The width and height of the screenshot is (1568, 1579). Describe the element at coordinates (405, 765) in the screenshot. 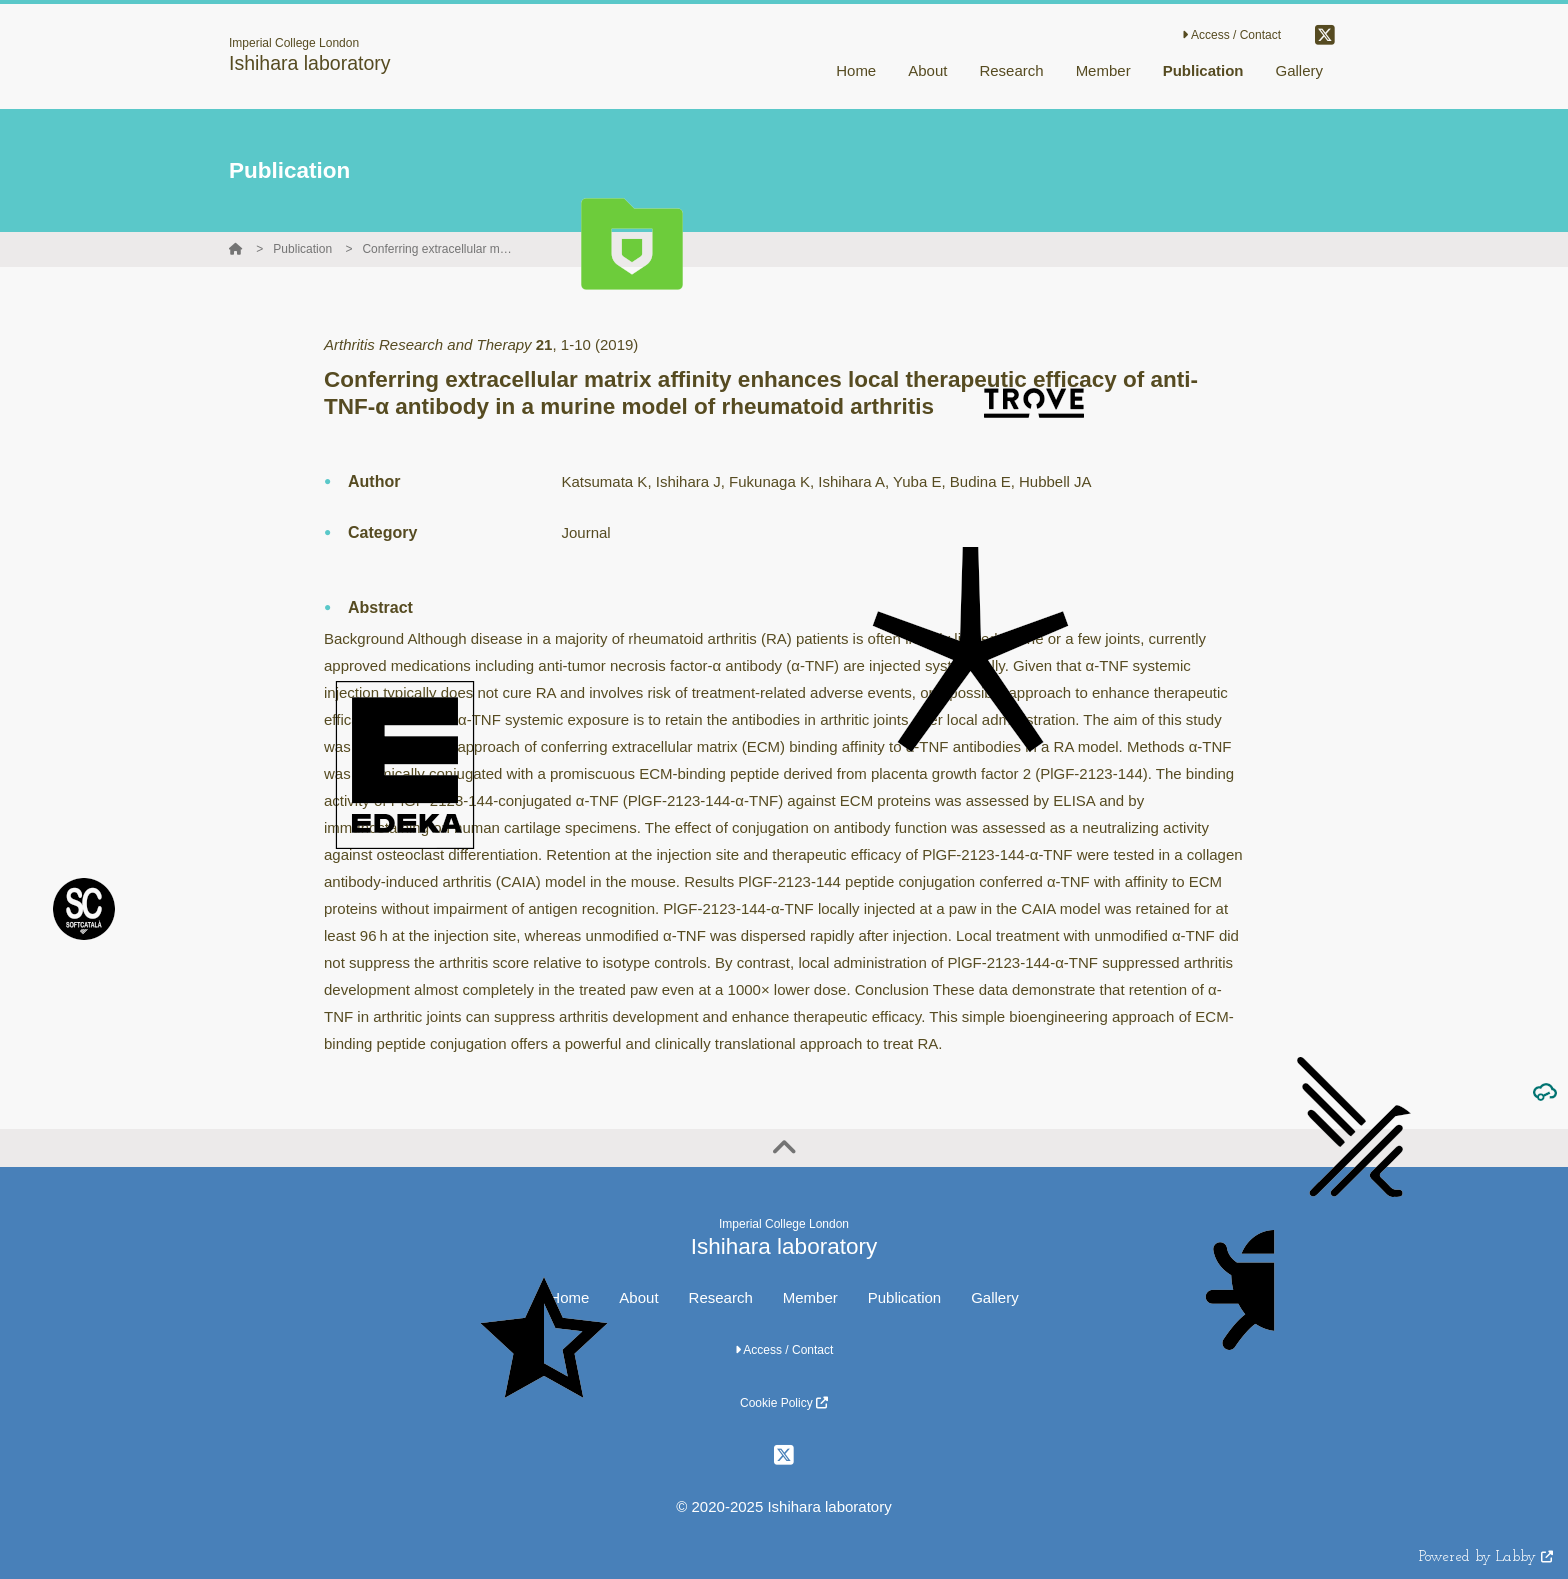

I see `open the EDEKA grocery store app` at that location.